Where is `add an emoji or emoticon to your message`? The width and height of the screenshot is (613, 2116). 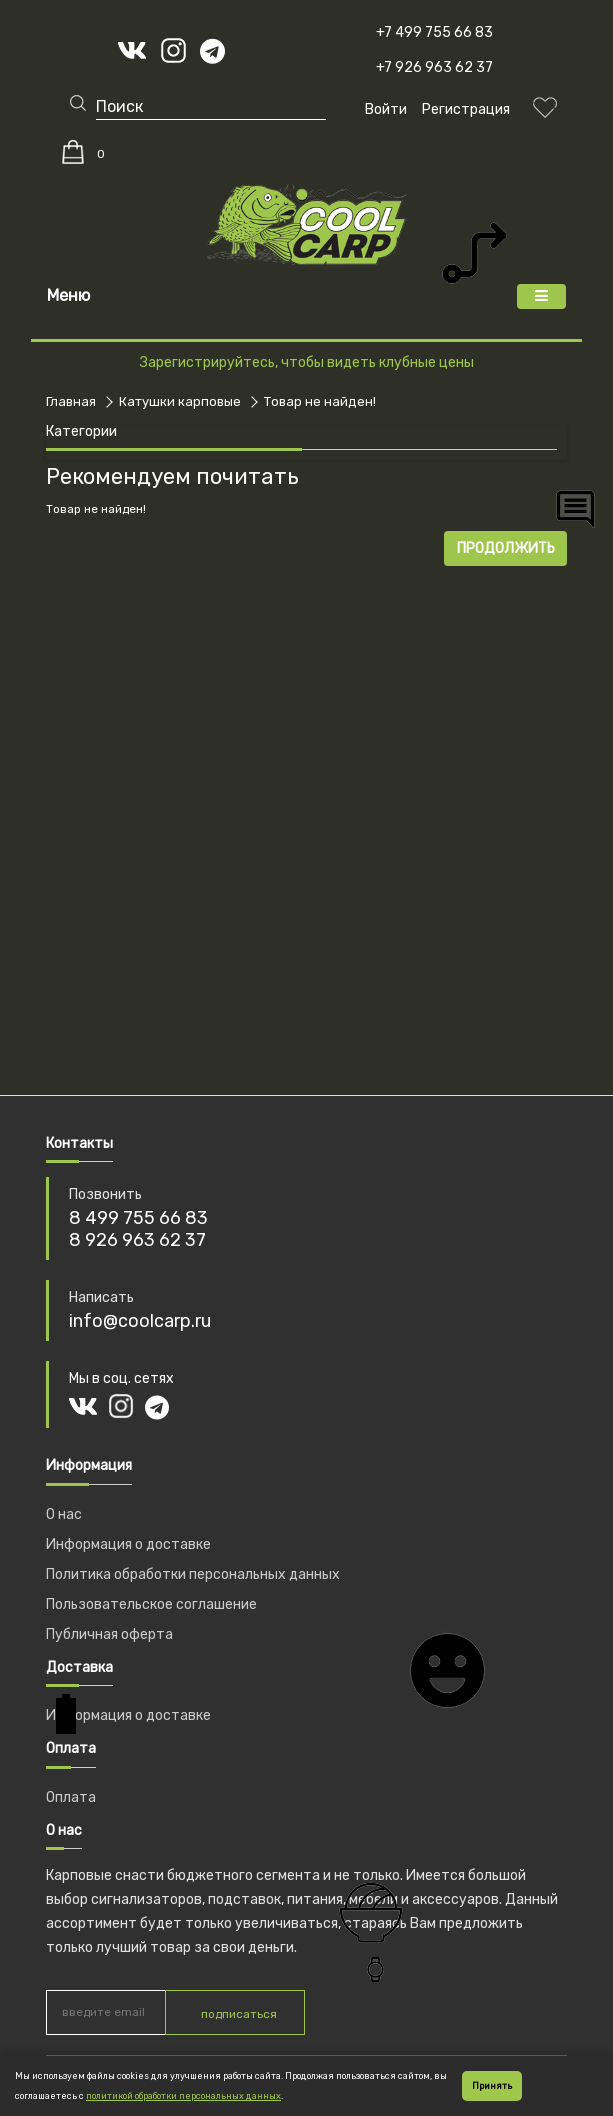 add an emoji or emoticon to your message is located at coordinates (447, 1670).